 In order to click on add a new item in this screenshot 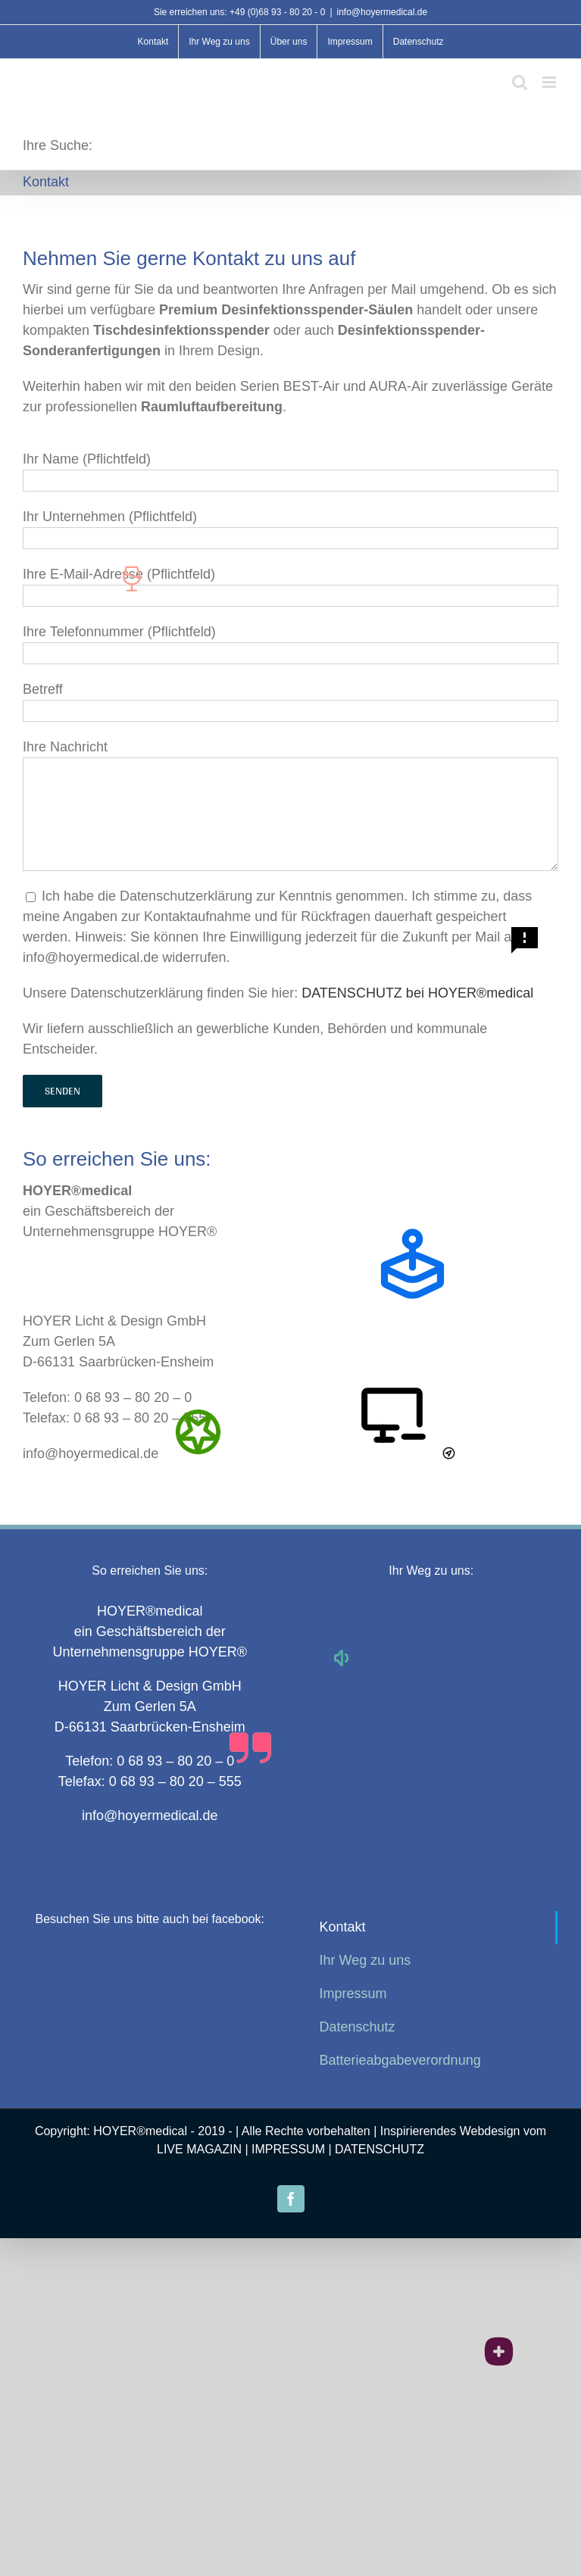, I will do `click(498, 2351)`.